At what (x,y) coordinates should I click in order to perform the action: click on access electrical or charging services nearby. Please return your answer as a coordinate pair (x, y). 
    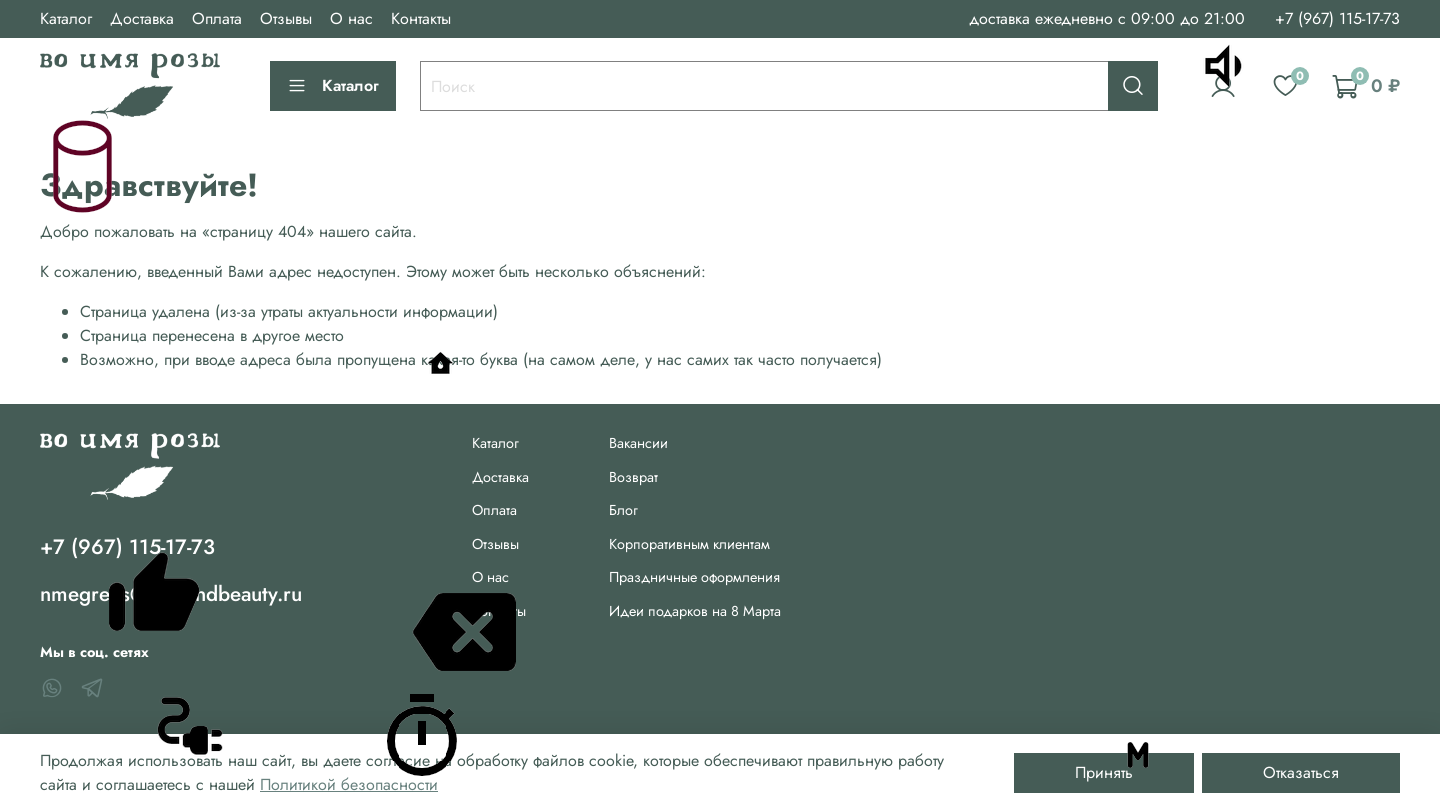
    Looking at the image, I should click on (190, 726).